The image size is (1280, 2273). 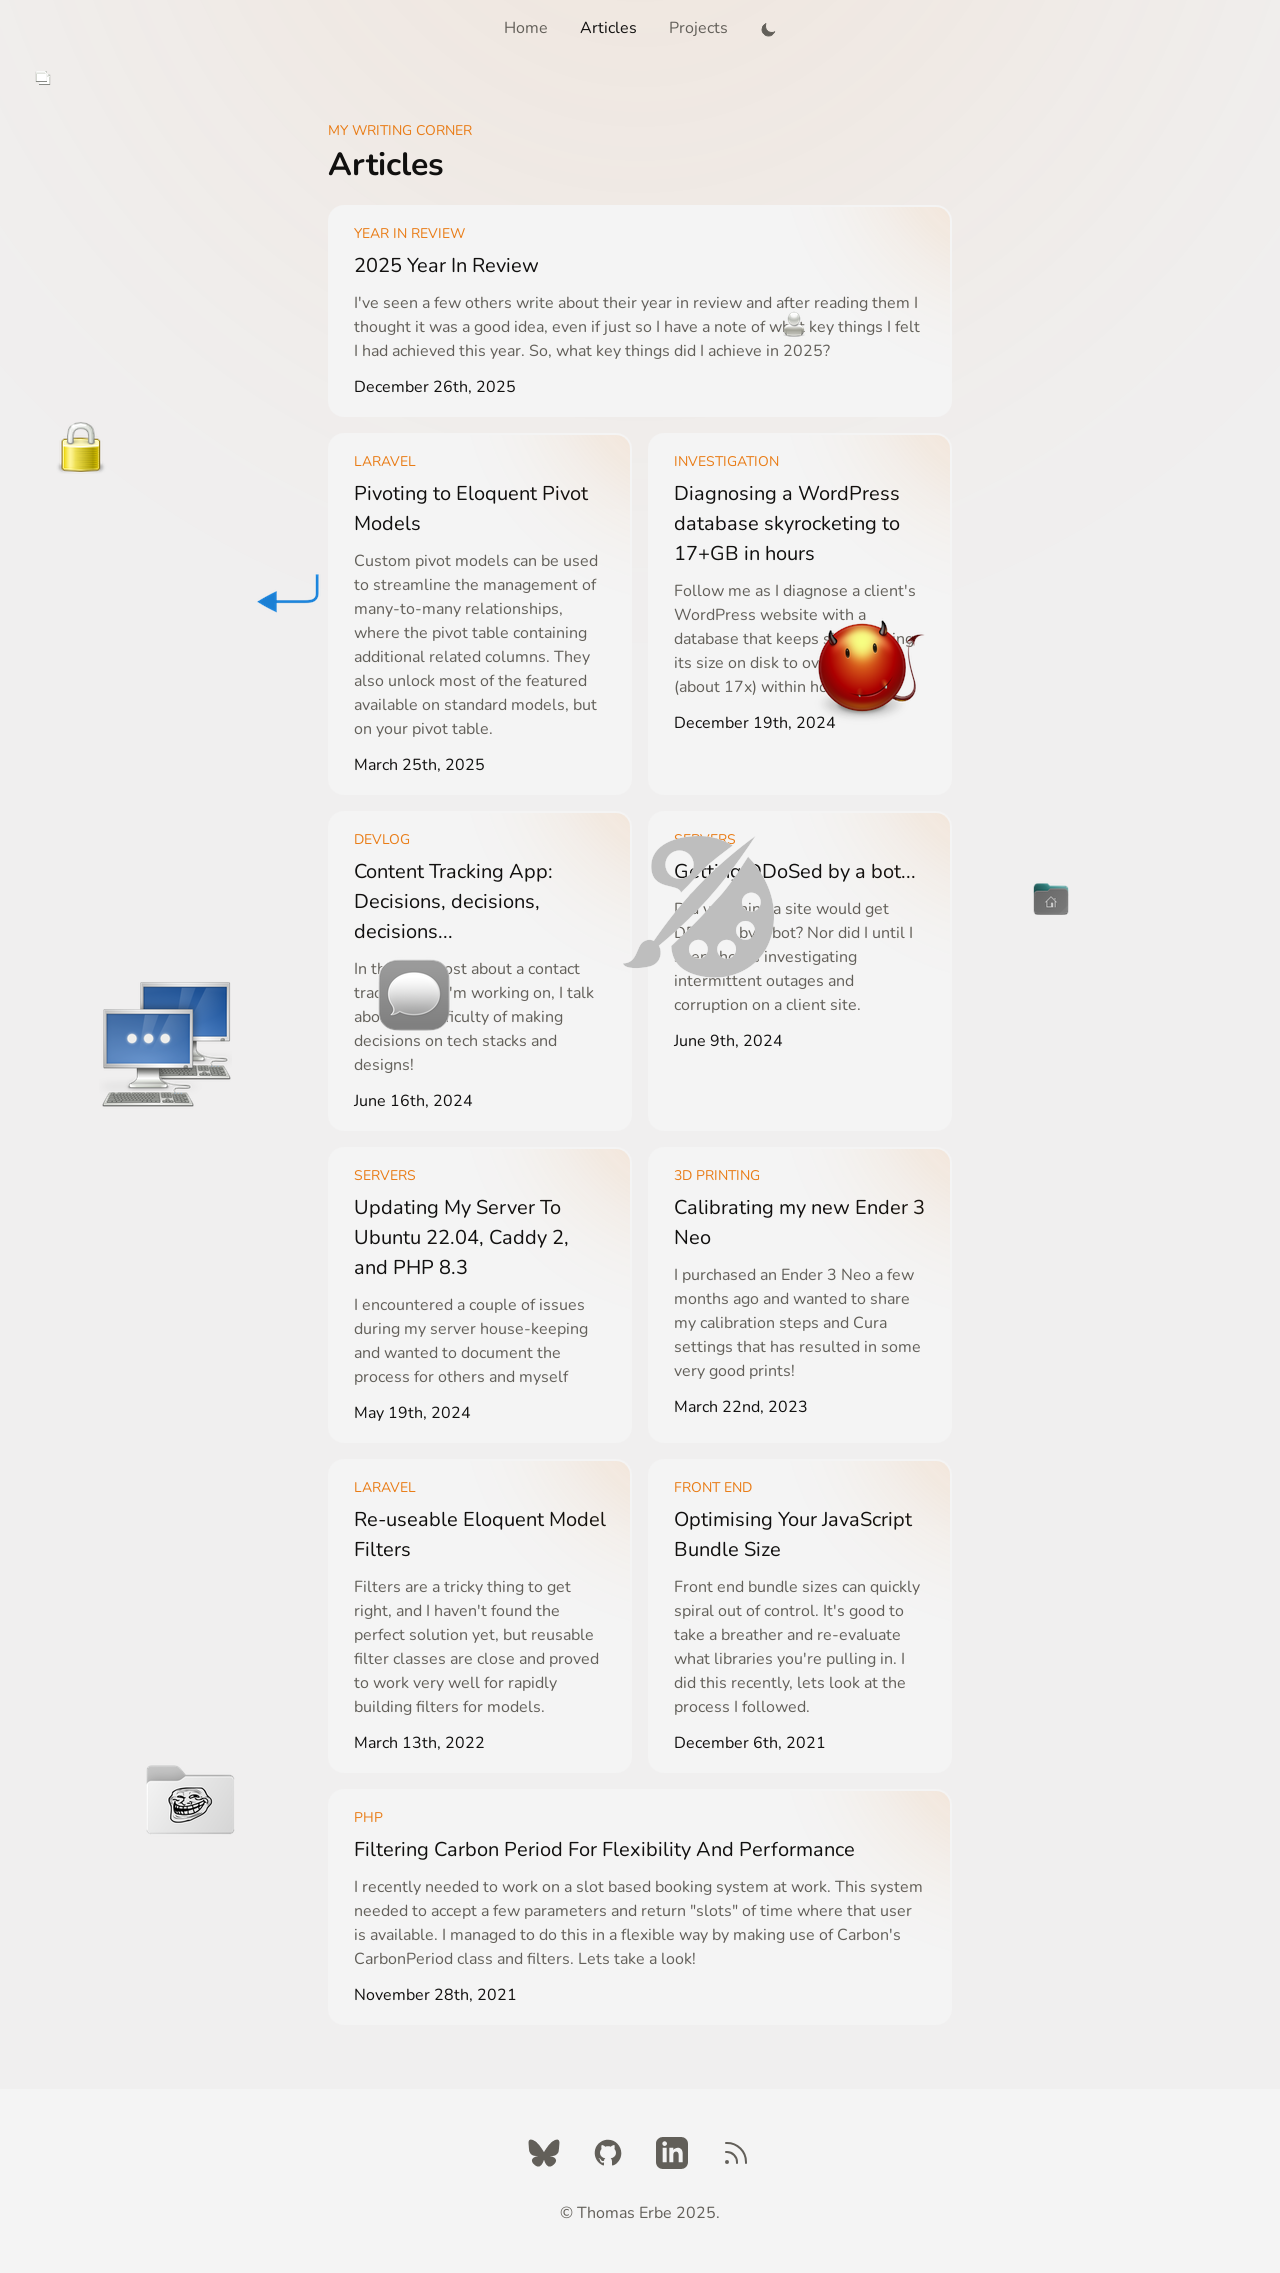 I want to click on reply to an email message, so click(x=287, y=593).